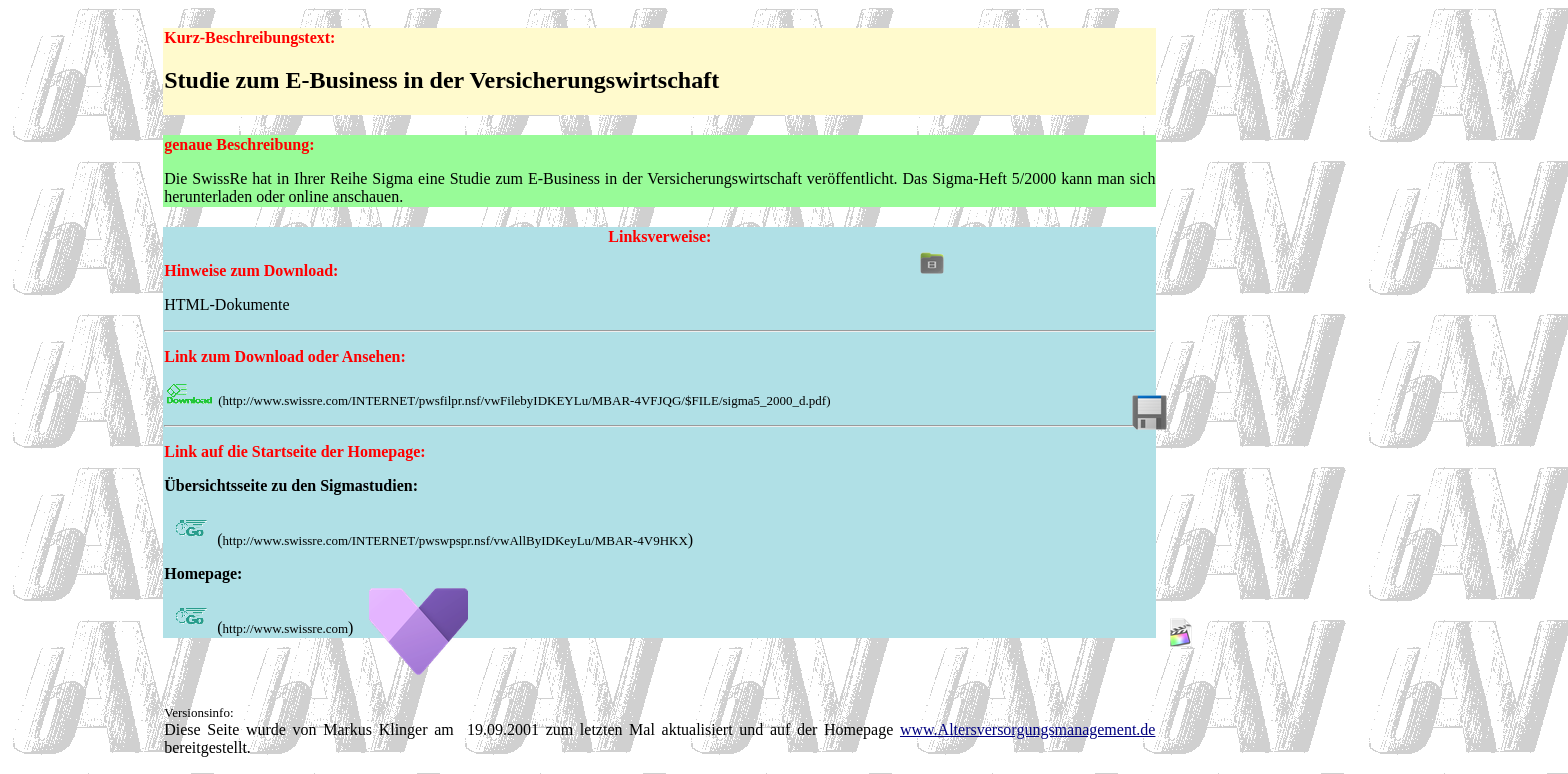 This screenshot has height=774, width=1568. I want to click on open your videos folder, so click(932, 263).